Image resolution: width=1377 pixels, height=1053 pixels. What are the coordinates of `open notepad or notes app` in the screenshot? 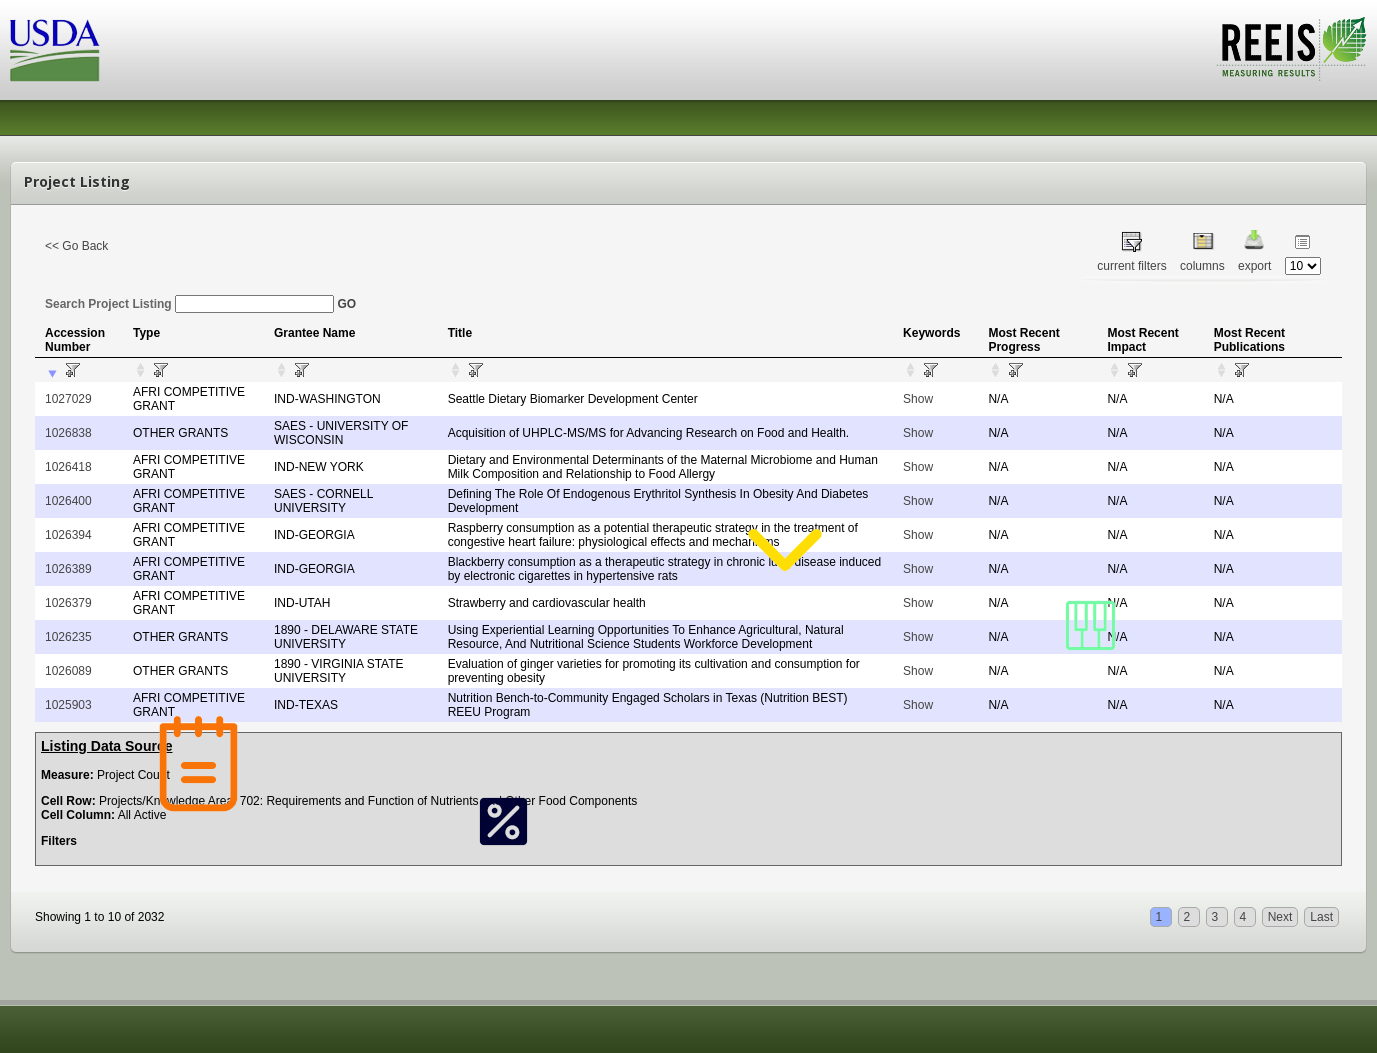 It's located at (198, 765).